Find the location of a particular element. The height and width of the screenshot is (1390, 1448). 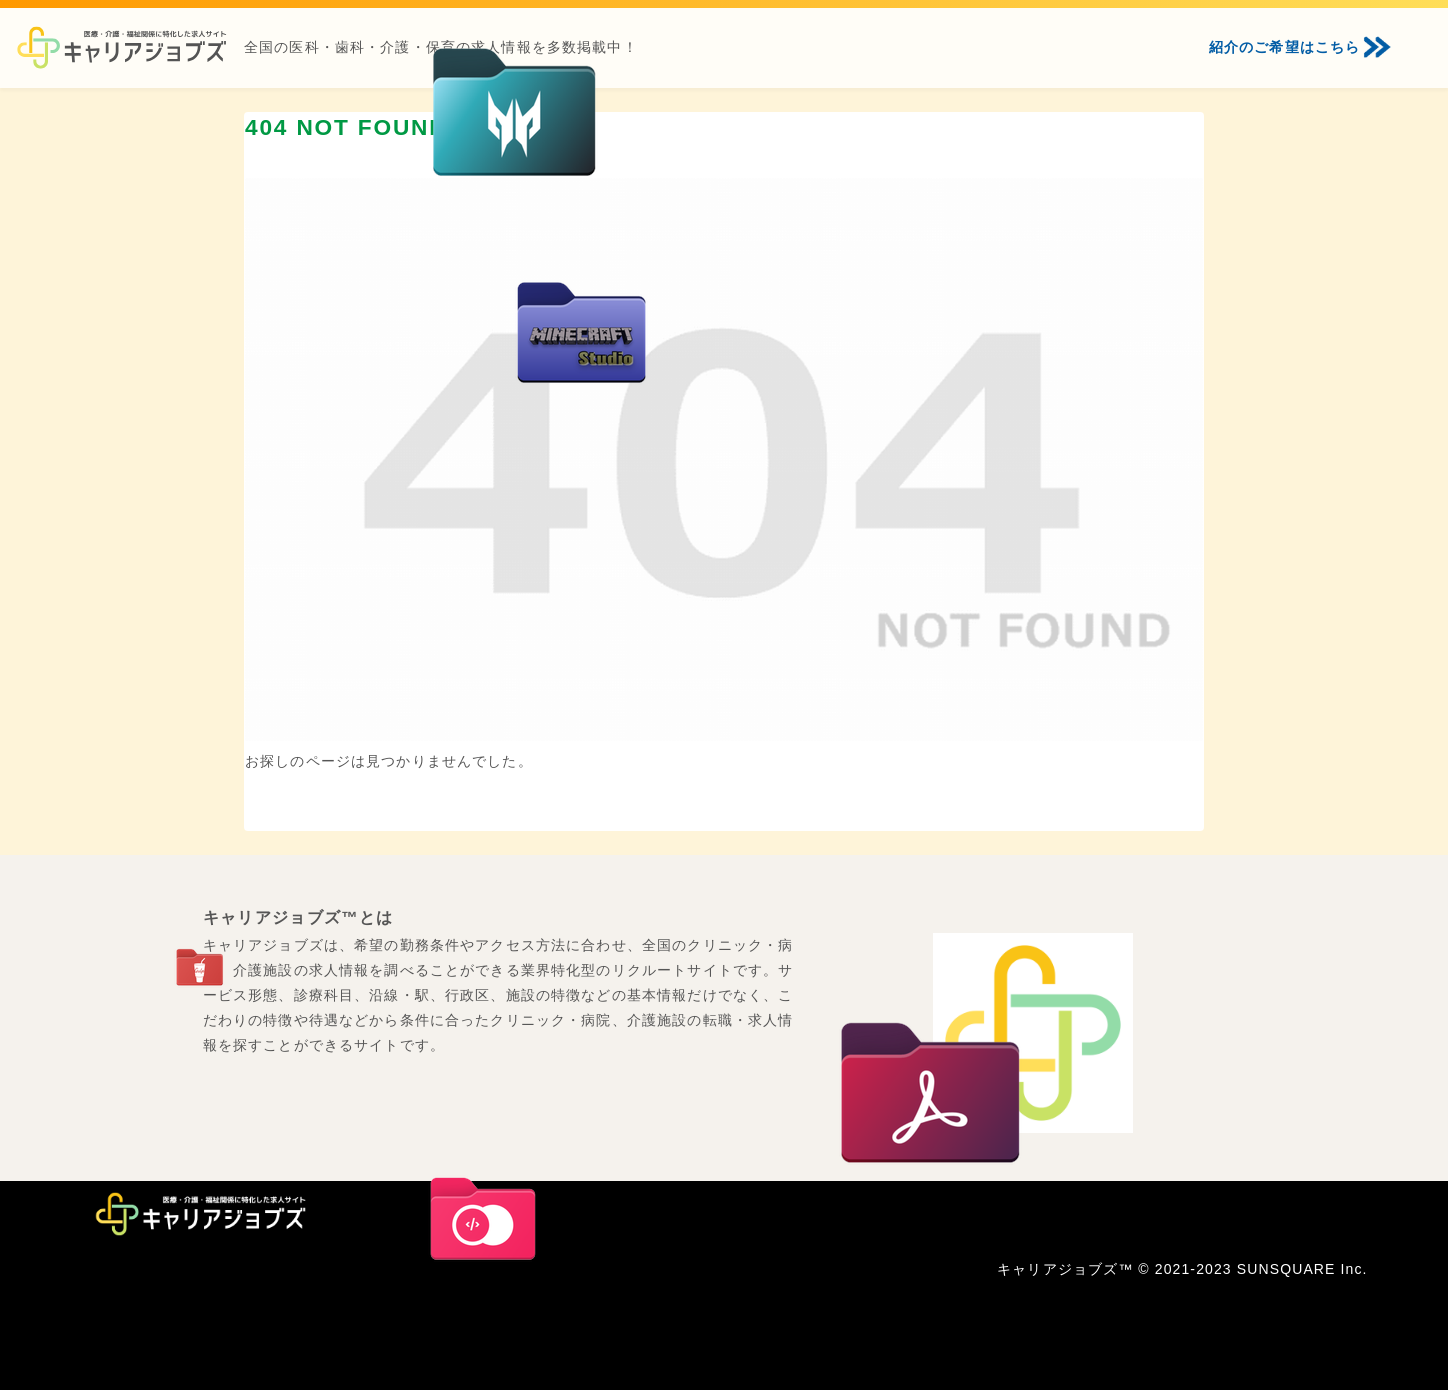

open acer predator game files folder is located at coordinates (513, 116).